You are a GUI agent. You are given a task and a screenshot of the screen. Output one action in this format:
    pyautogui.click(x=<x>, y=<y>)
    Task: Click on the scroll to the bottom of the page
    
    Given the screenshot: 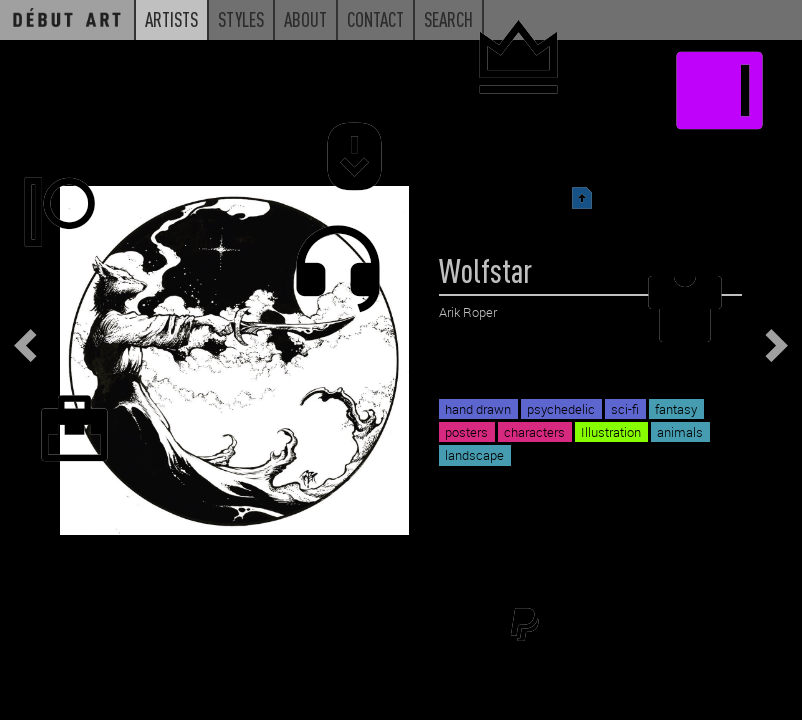 What is the action you would take?
    pyautogui.click(x=354, y=156)
    